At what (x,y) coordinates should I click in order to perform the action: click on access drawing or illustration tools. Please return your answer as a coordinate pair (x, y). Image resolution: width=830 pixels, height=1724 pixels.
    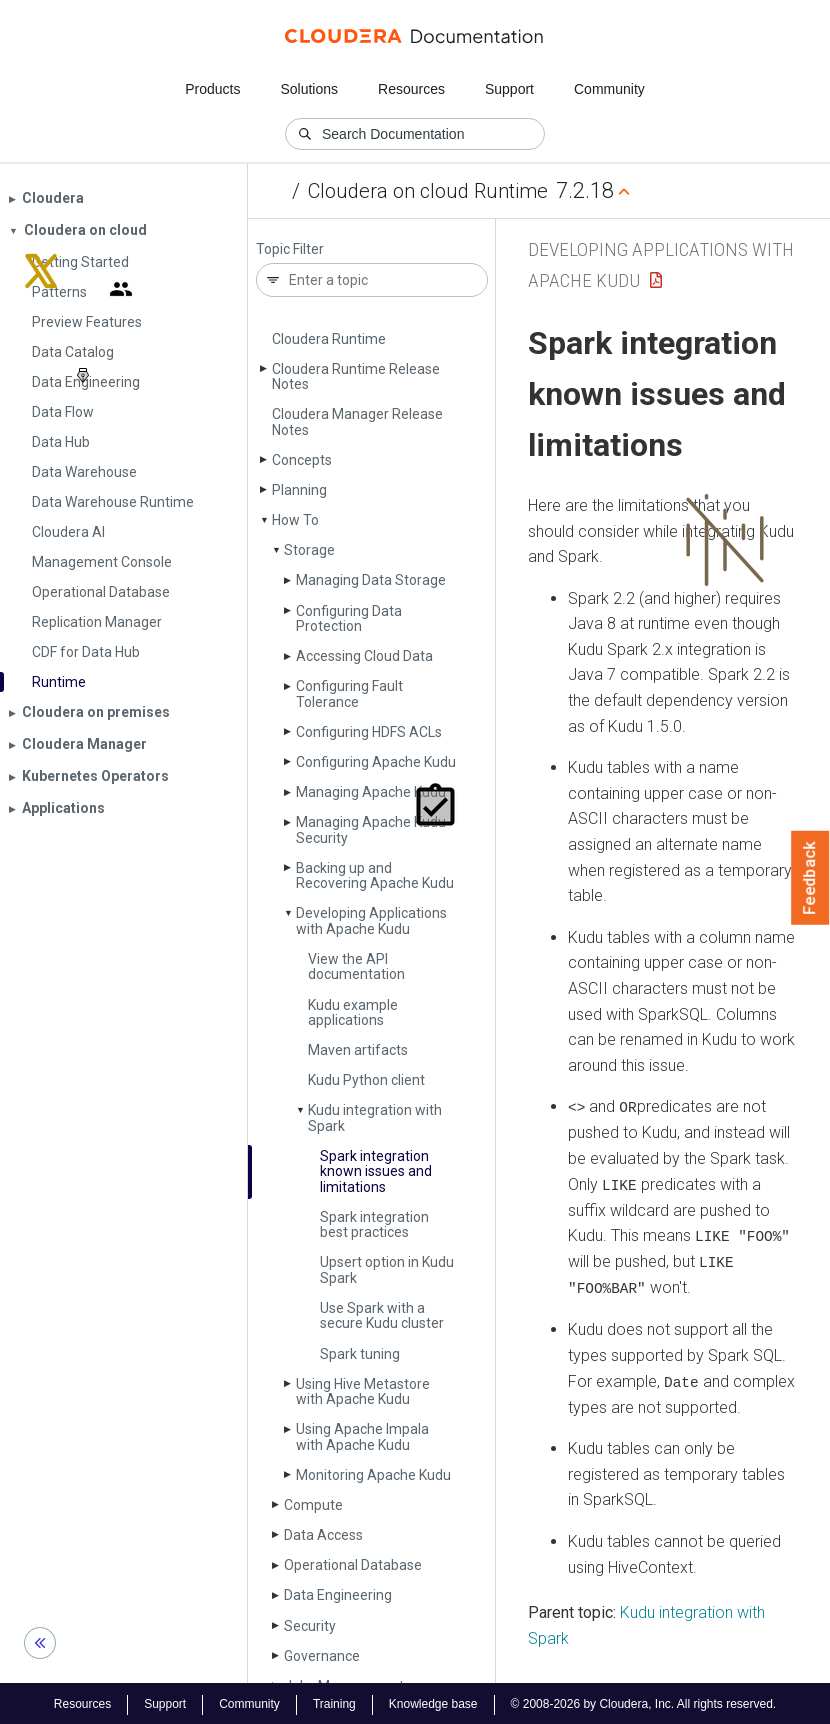
    Looking at the image, I should click on (83, 375).